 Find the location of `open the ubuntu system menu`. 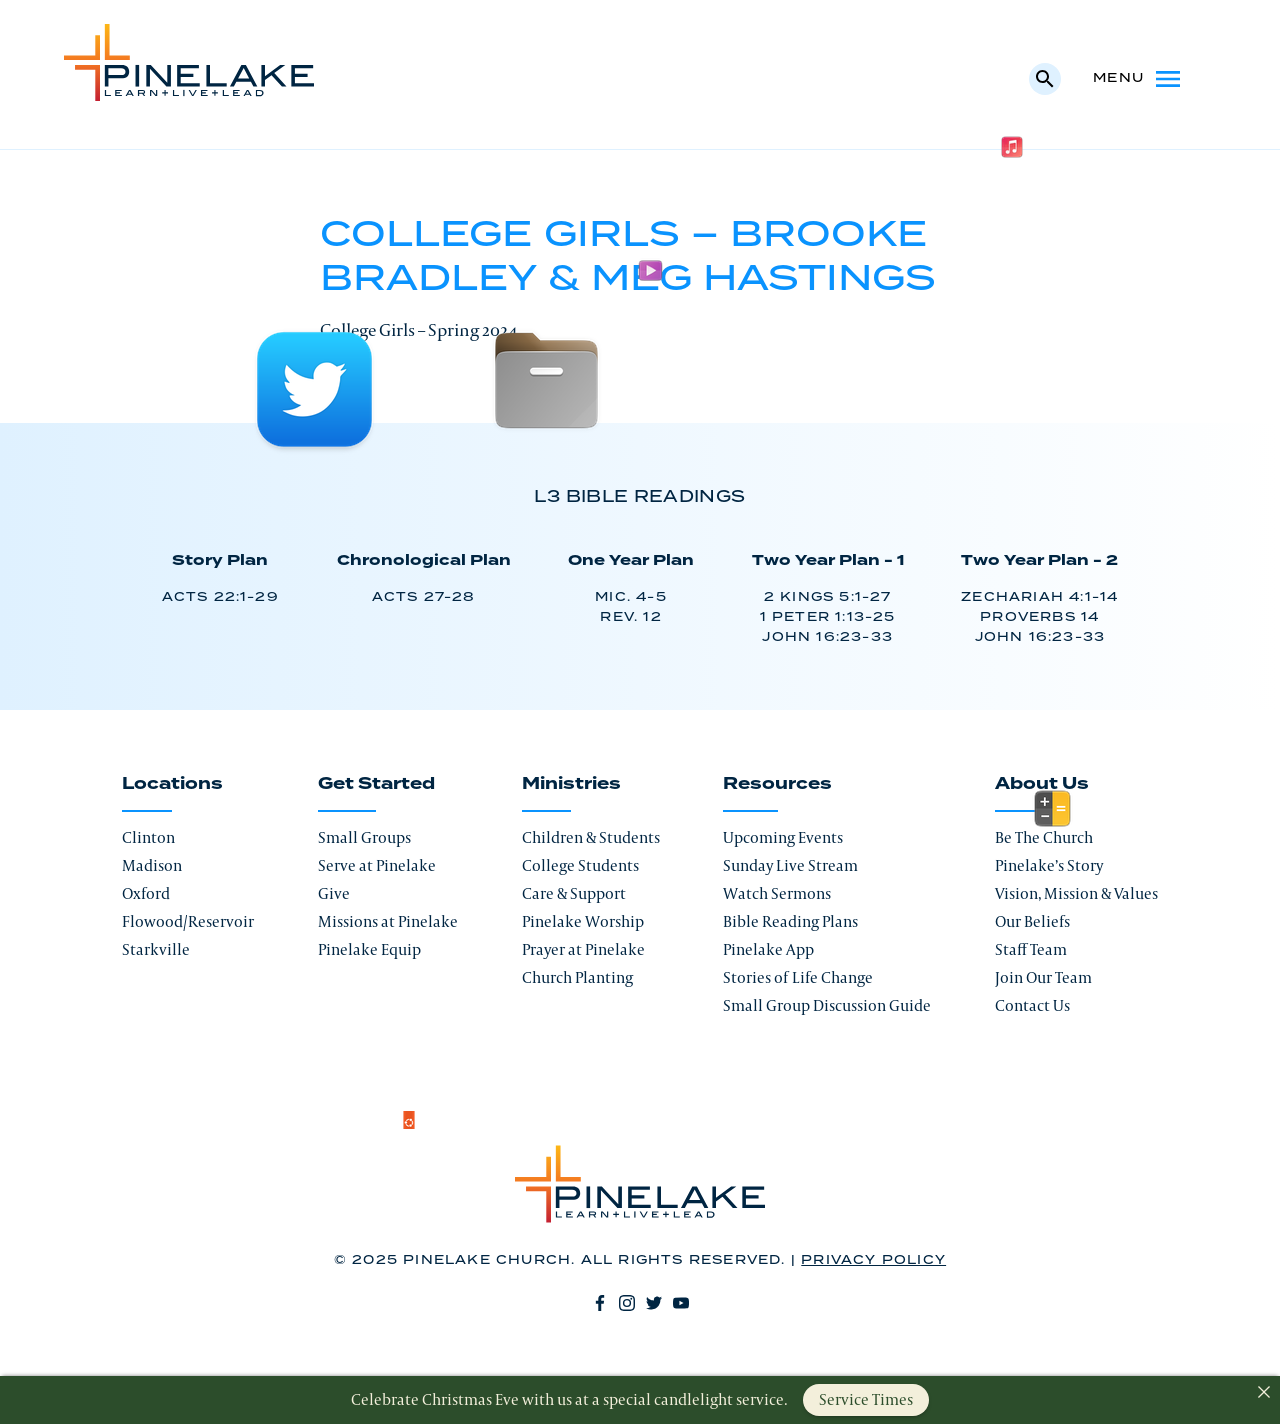

open the ubuntu system menu is located at coordinates (409, 1120).